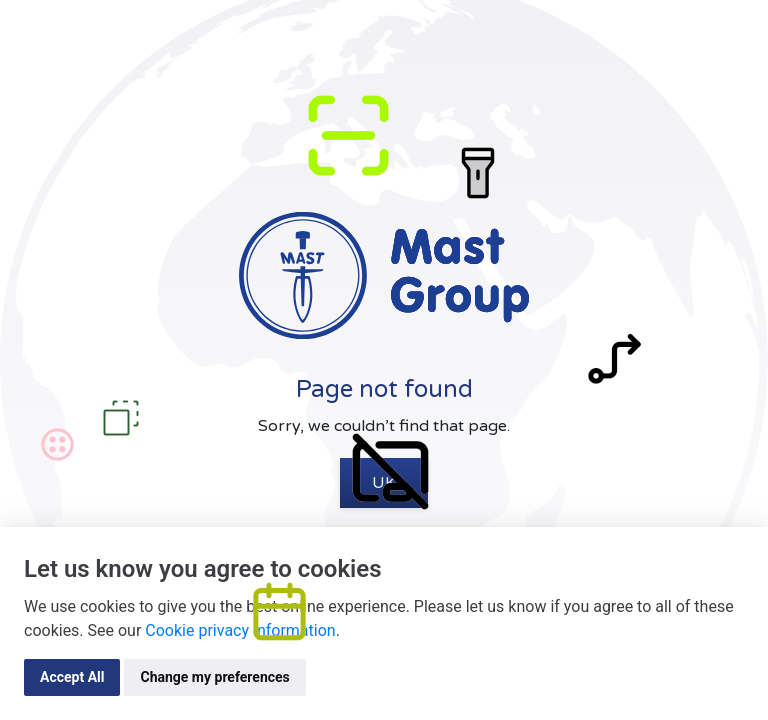 This screenshot has width=768, height=720. What do you see at coordinates (57, 444) in the screenshot?
I see `connect to Twilio communication services` at bounding box center [57, 444].